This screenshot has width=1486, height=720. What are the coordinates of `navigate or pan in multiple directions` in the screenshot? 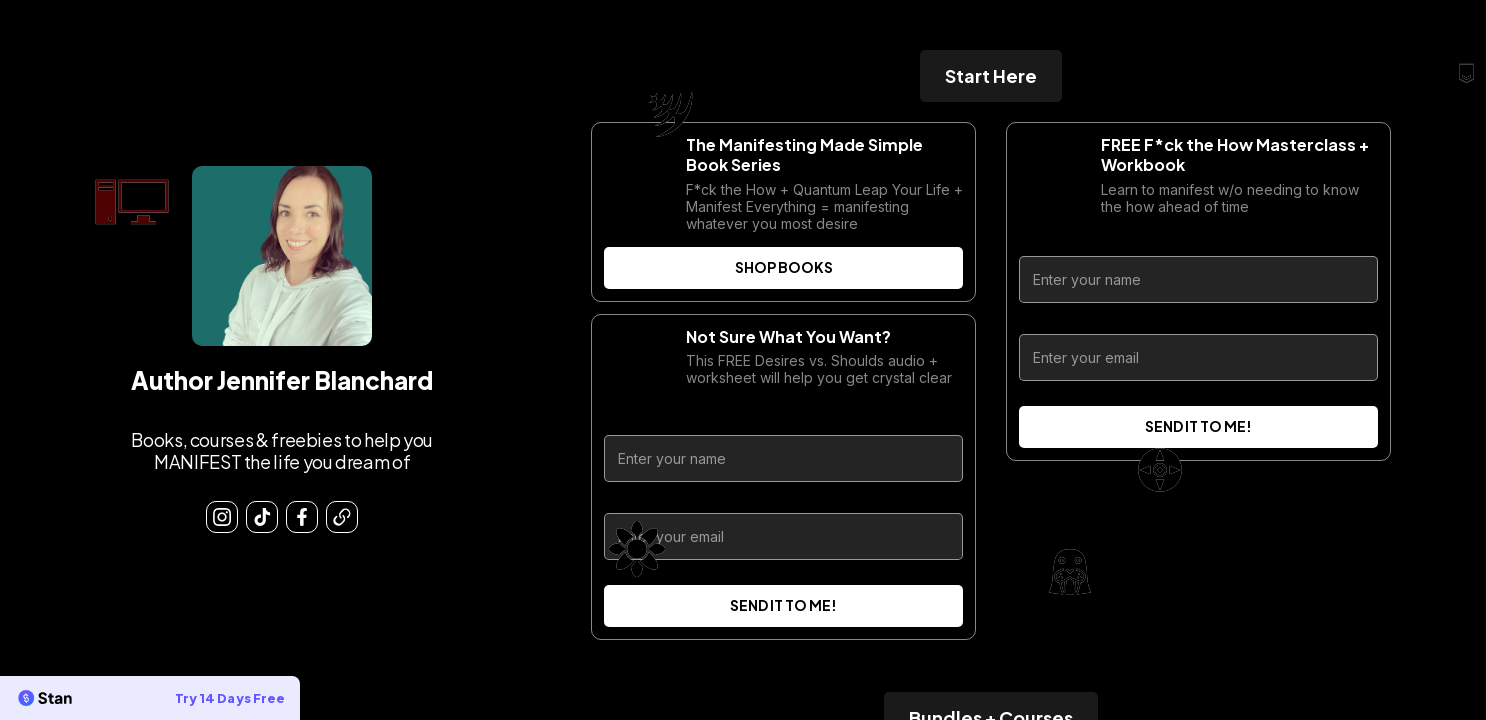 It's located at (1160, 470).